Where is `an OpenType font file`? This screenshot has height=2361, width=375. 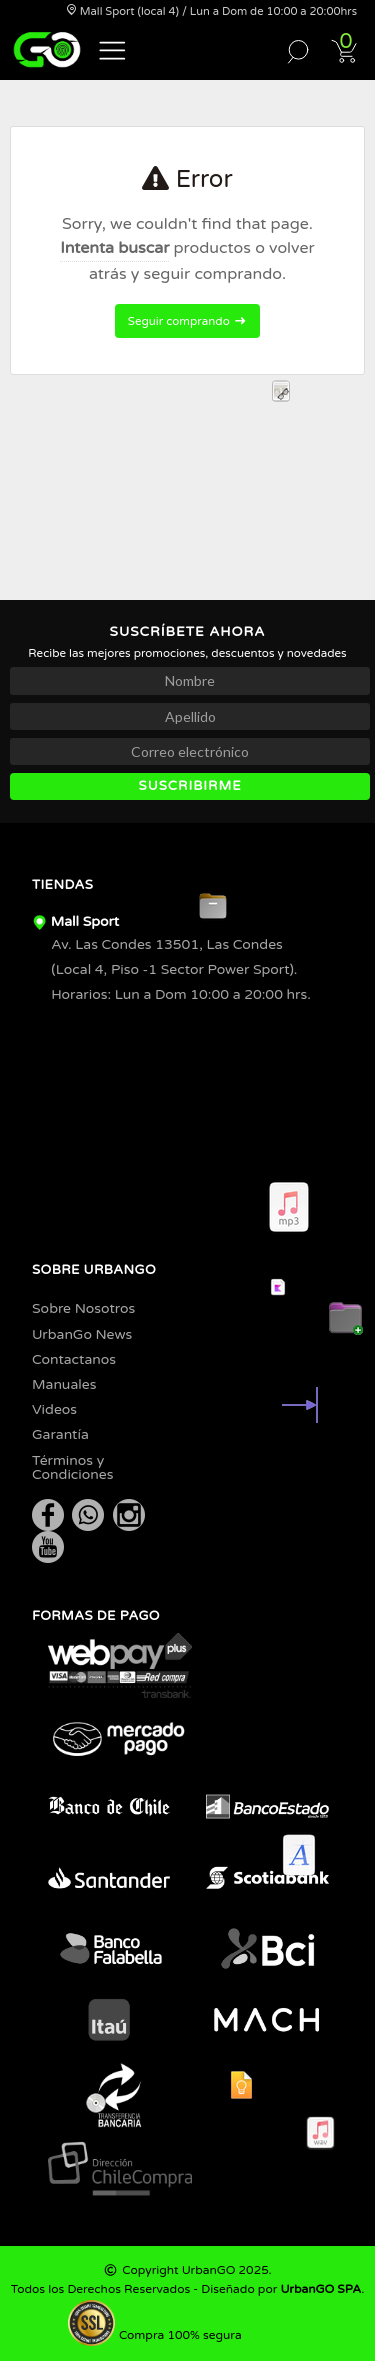
an OpenType font file is located at coordinates (299, 1855).